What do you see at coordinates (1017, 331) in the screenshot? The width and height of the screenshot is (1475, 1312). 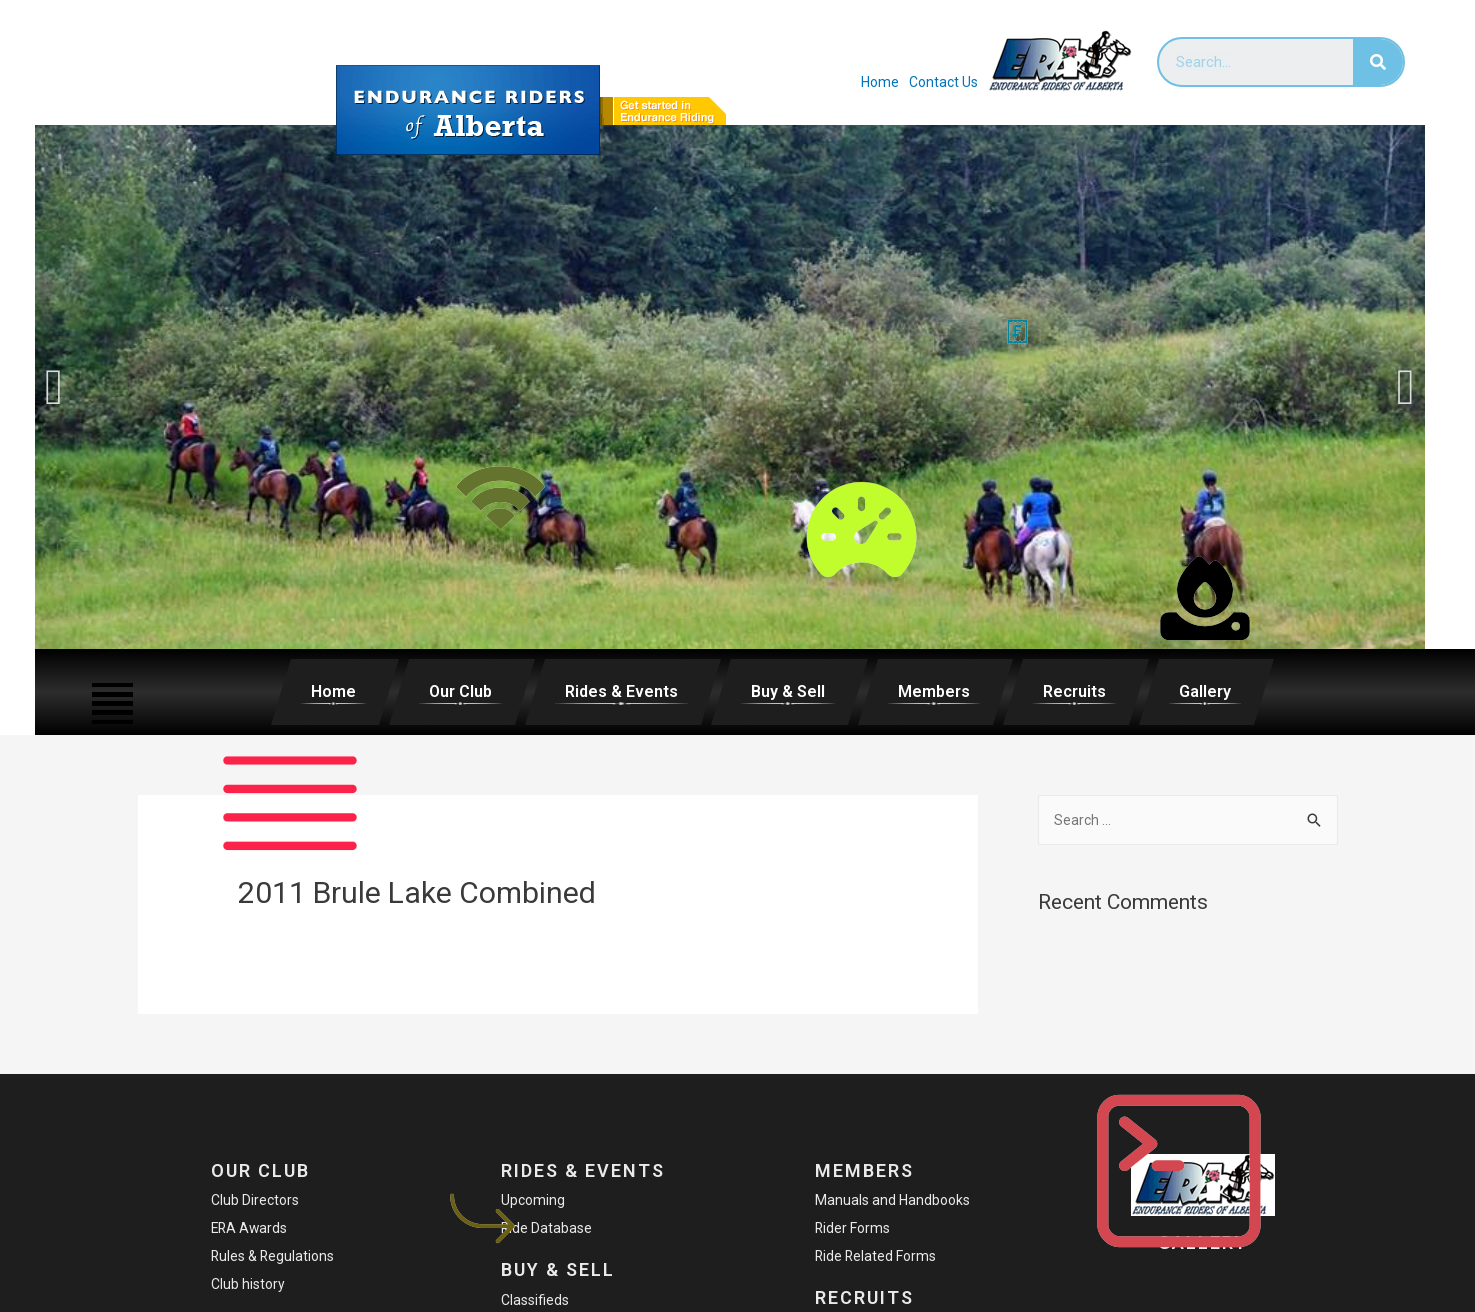 I see `view receipt or transaction in swiss francs` at bounding box center [1017, 331].